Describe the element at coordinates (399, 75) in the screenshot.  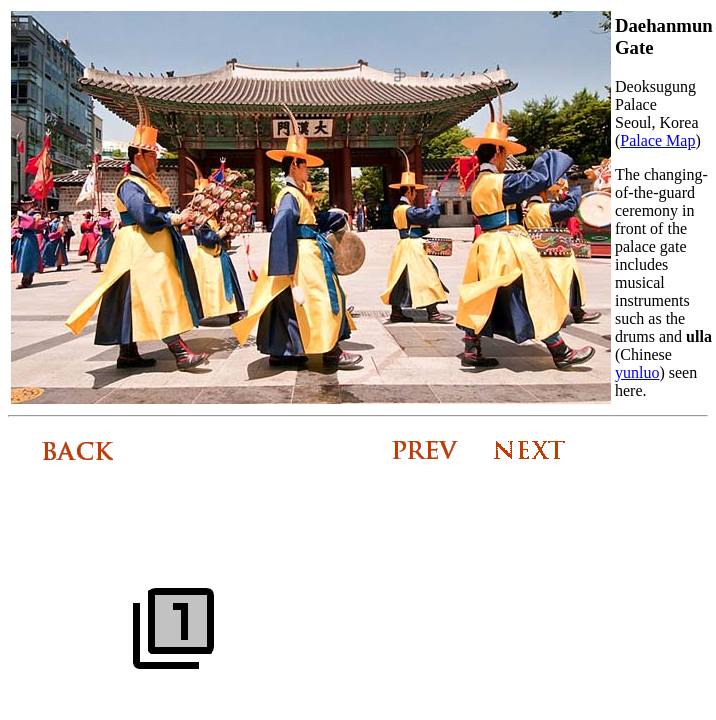
I see `open Replit coding environment` at that location.